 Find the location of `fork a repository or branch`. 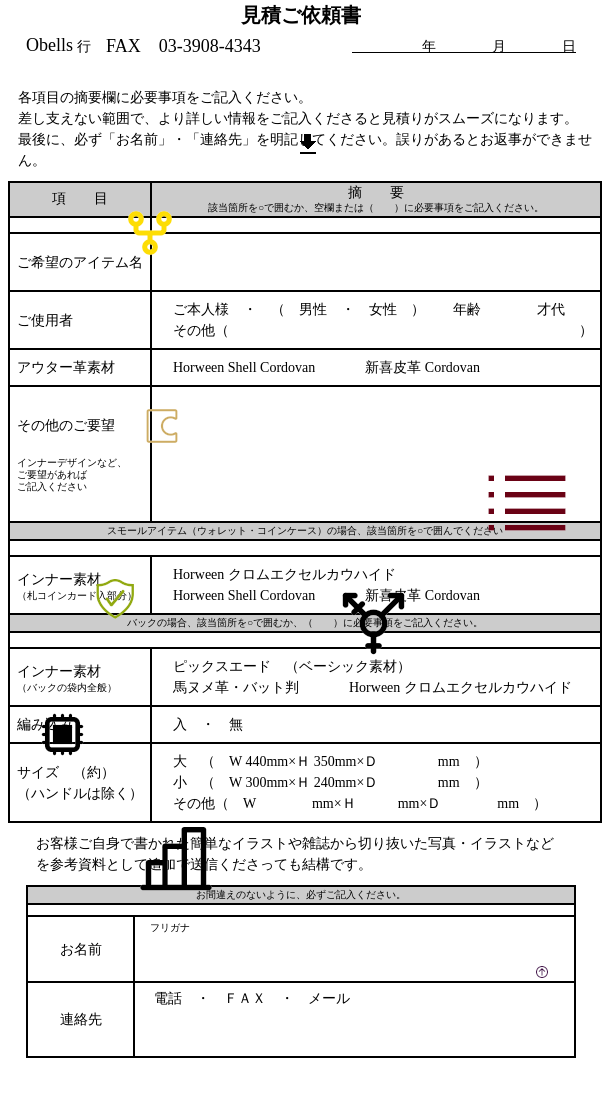

fork a repository or branch is located at coordinates (150, 233).